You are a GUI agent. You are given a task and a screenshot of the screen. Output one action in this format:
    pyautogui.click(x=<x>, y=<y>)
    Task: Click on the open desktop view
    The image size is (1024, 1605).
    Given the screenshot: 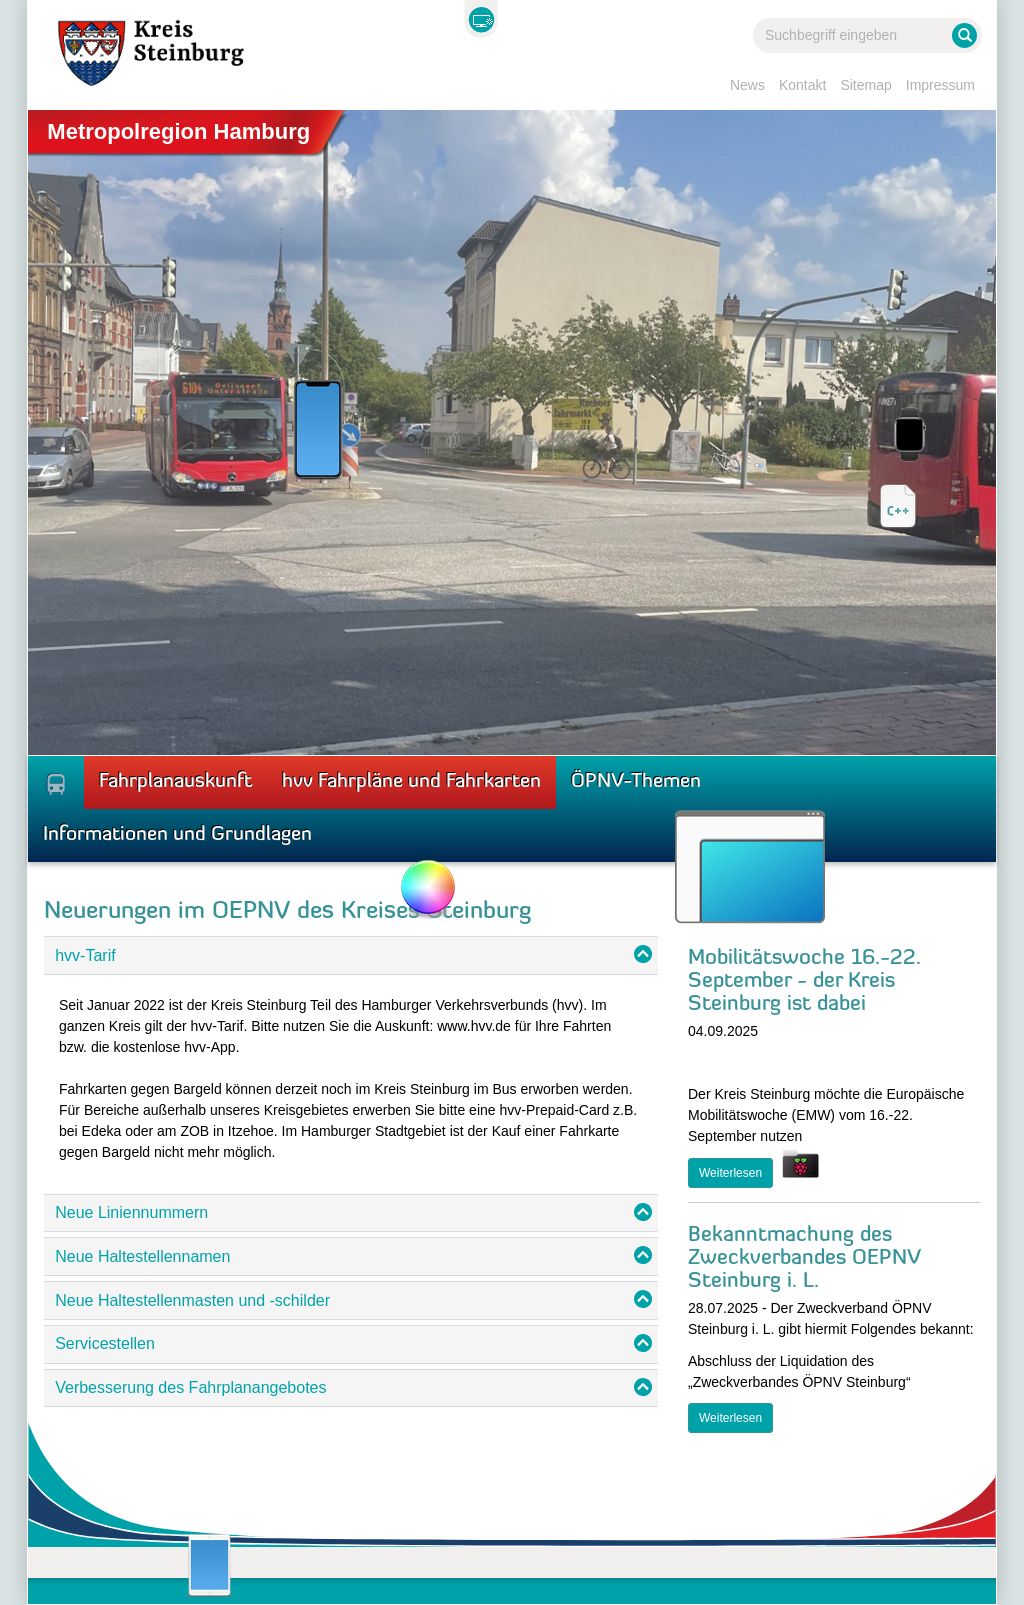 What is the action you would take?
    pyautogui.click(x=750, y=867)
    